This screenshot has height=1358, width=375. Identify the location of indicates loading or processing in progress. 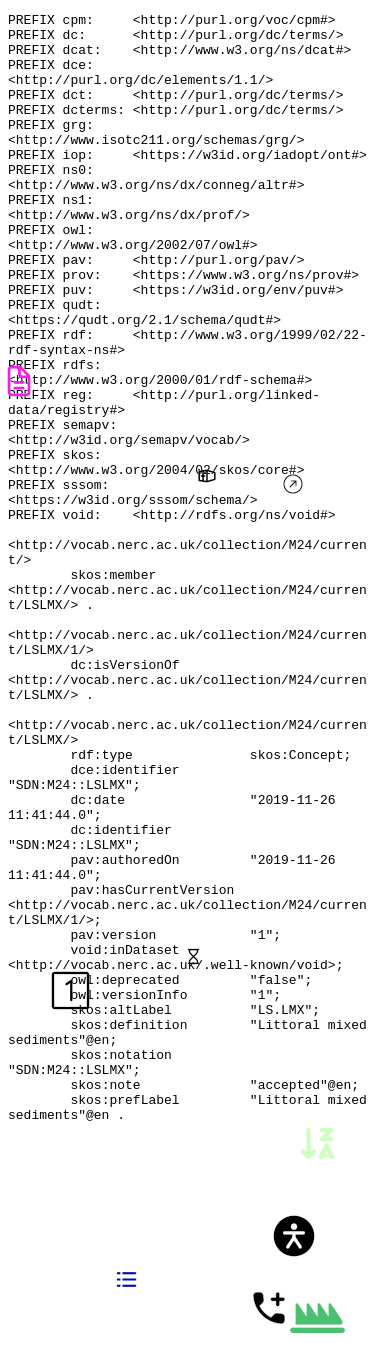
(193, 956).